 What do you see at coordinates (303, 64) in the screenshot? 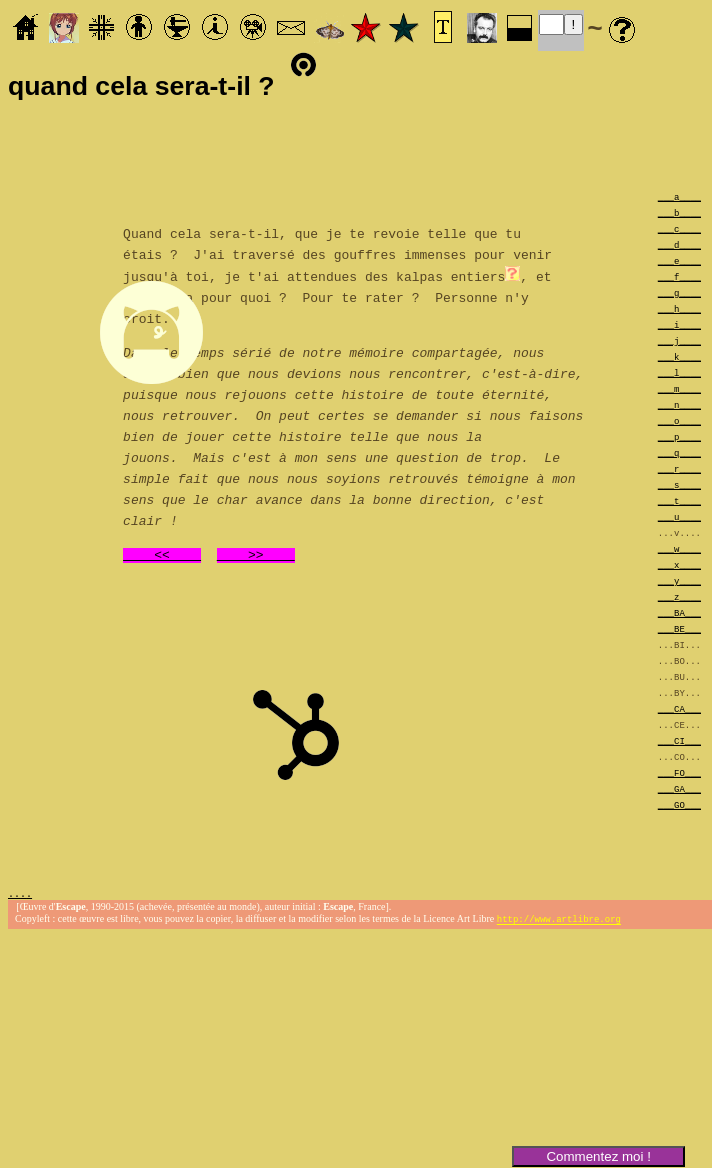
I see `open the gojek app` at bounding box center [303, 64].